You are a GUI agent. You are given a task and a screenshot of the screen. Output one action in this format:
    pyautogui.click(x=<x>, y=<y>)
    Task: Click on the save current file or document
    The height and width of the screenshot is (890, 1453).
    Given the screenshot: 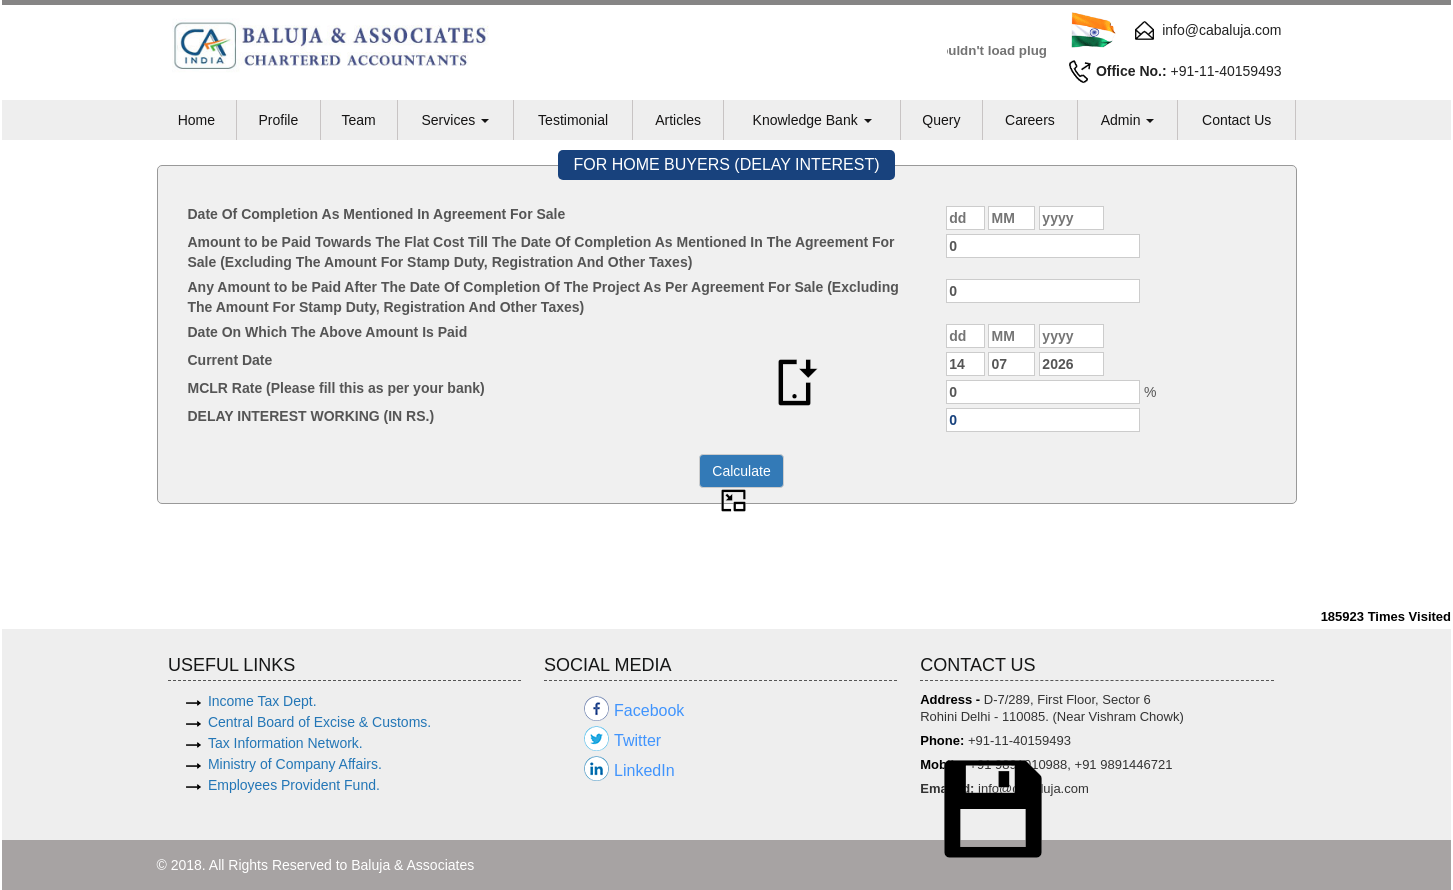 What is the action you would take?
    pyautogui.click(x=993, y=809)
    